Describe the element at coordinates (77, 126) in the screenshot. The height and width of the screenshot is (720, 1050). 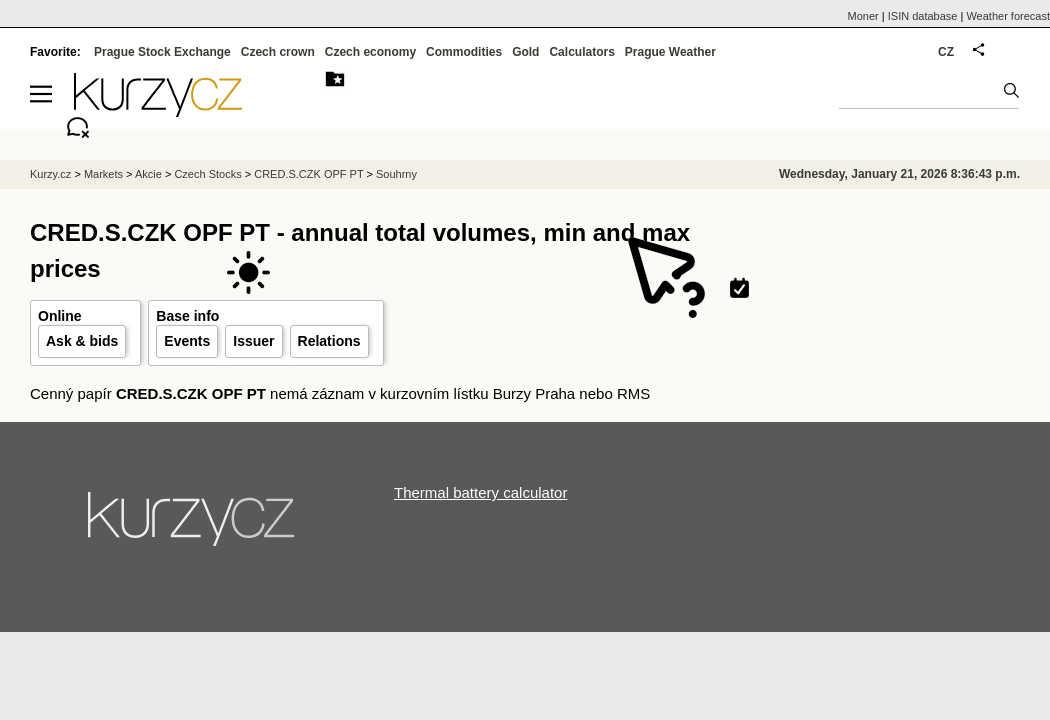
I see `delete a conversation or message` at that location.